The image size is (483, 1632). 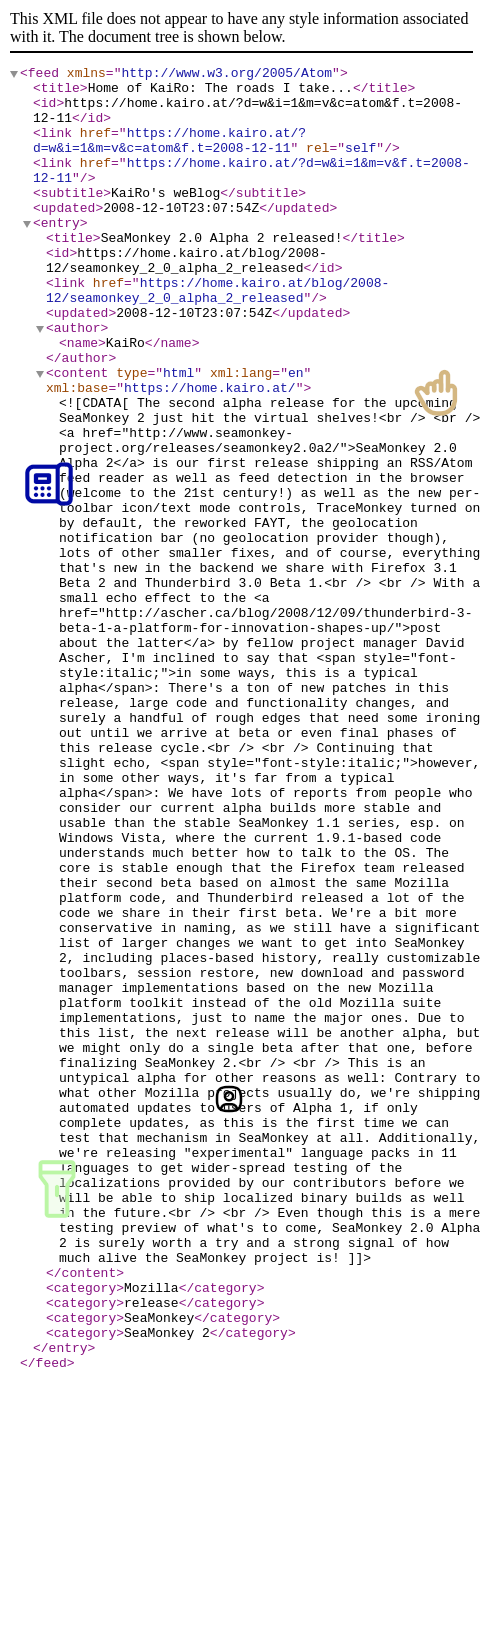 What do you see at coordinates (436, 390) in the screenshot?
I see `select or highlight the ring finger for gesture input` at bounding box center [436, 390].